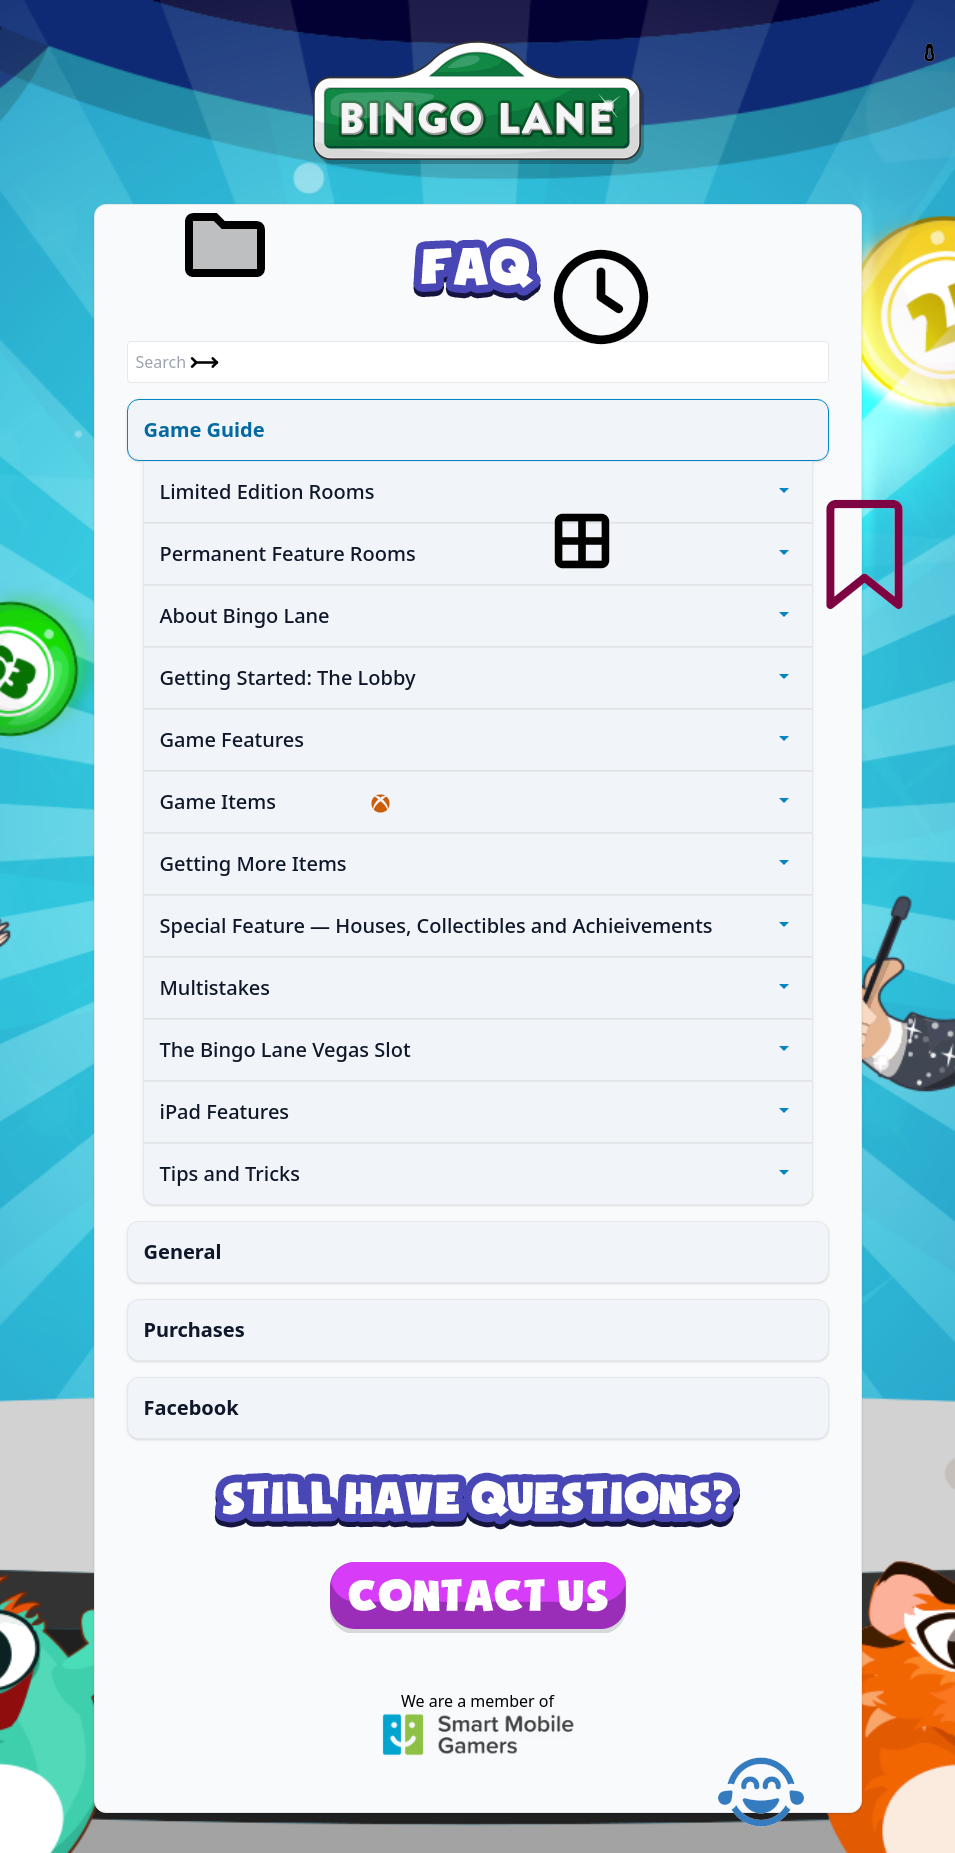 This screenshot has width=955, height=1853. I want to click on open Xbox app, so click(380, 803).